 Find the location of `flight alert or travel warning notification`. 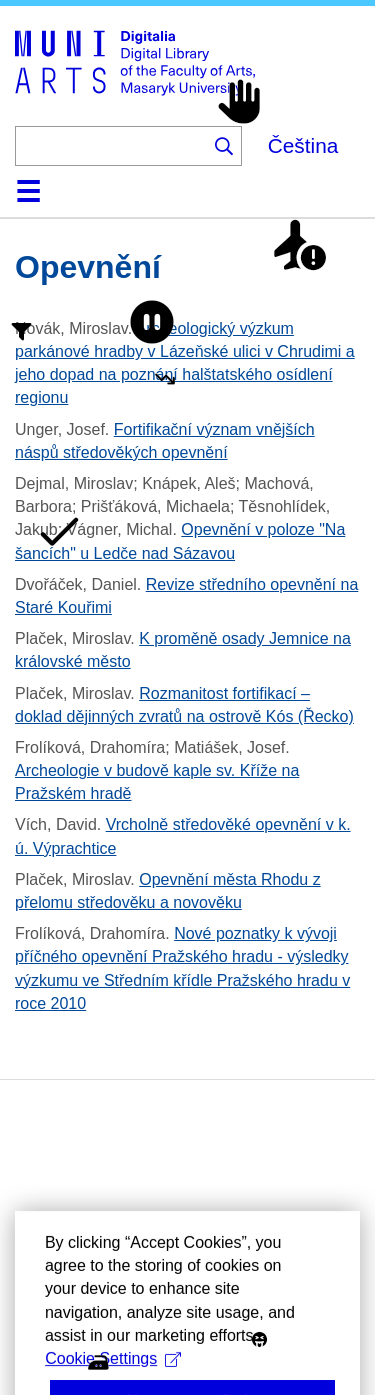

flight alert or travel warning notification is located at coordinates (298, 245).